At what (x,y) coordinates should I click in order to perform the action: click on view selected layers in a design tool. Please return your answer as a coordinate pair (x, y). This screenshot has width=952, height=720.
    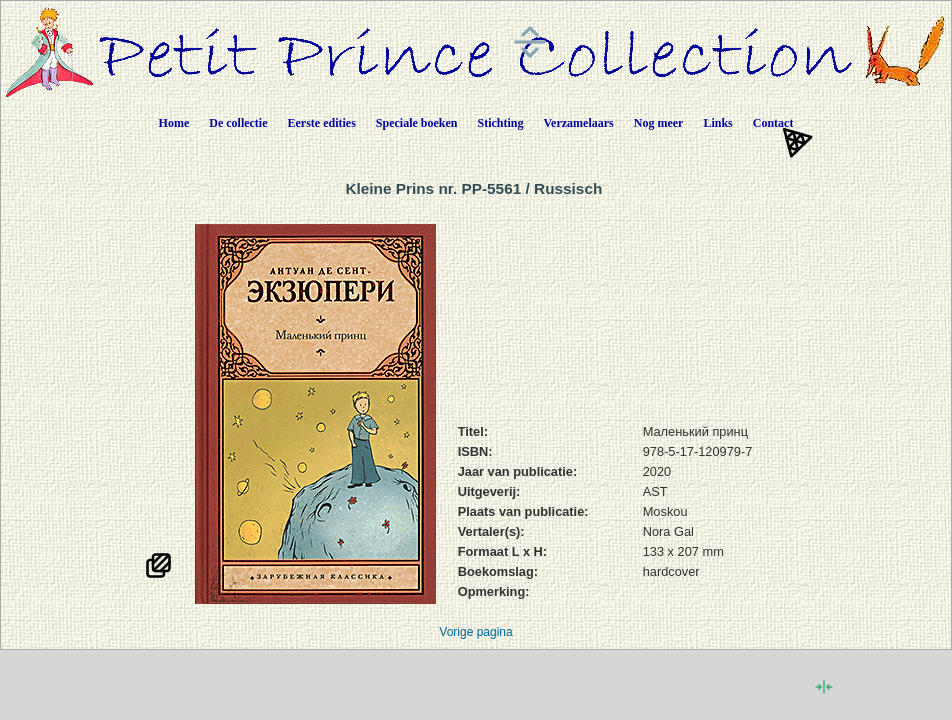
    Looking at the image, I should click on (158, 565).